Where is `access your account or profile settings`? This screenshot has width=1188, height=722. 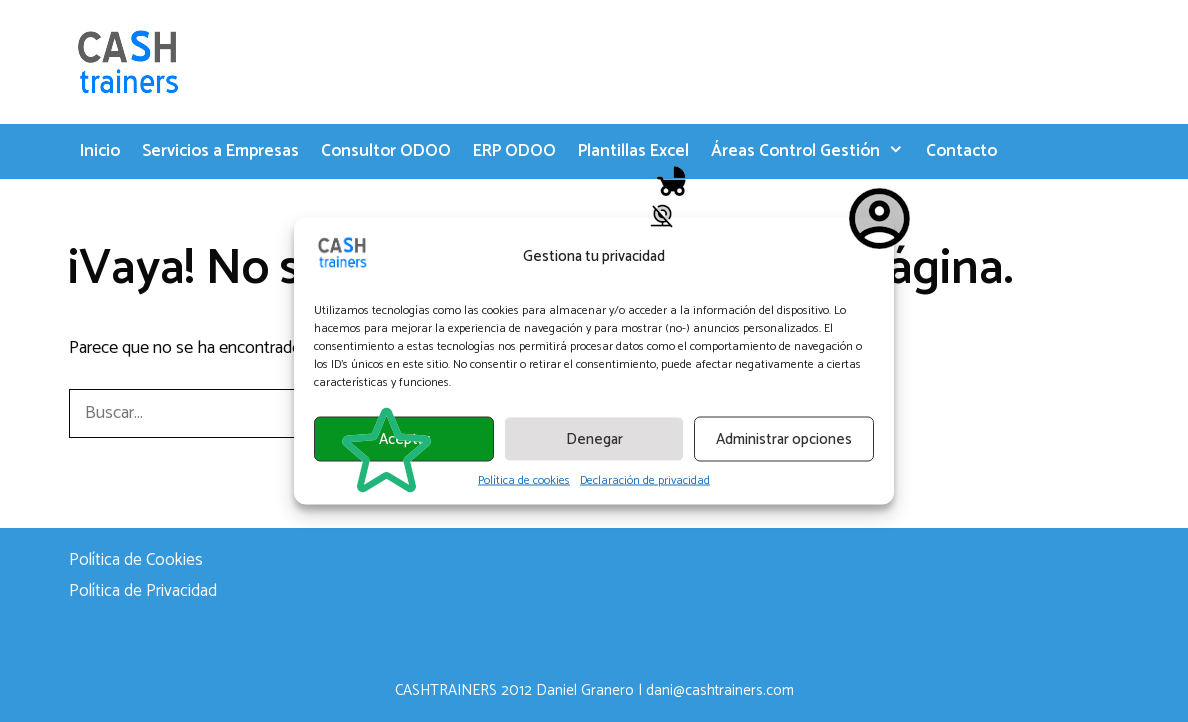
access your account or profile settings is located at coordinates (879, 218).